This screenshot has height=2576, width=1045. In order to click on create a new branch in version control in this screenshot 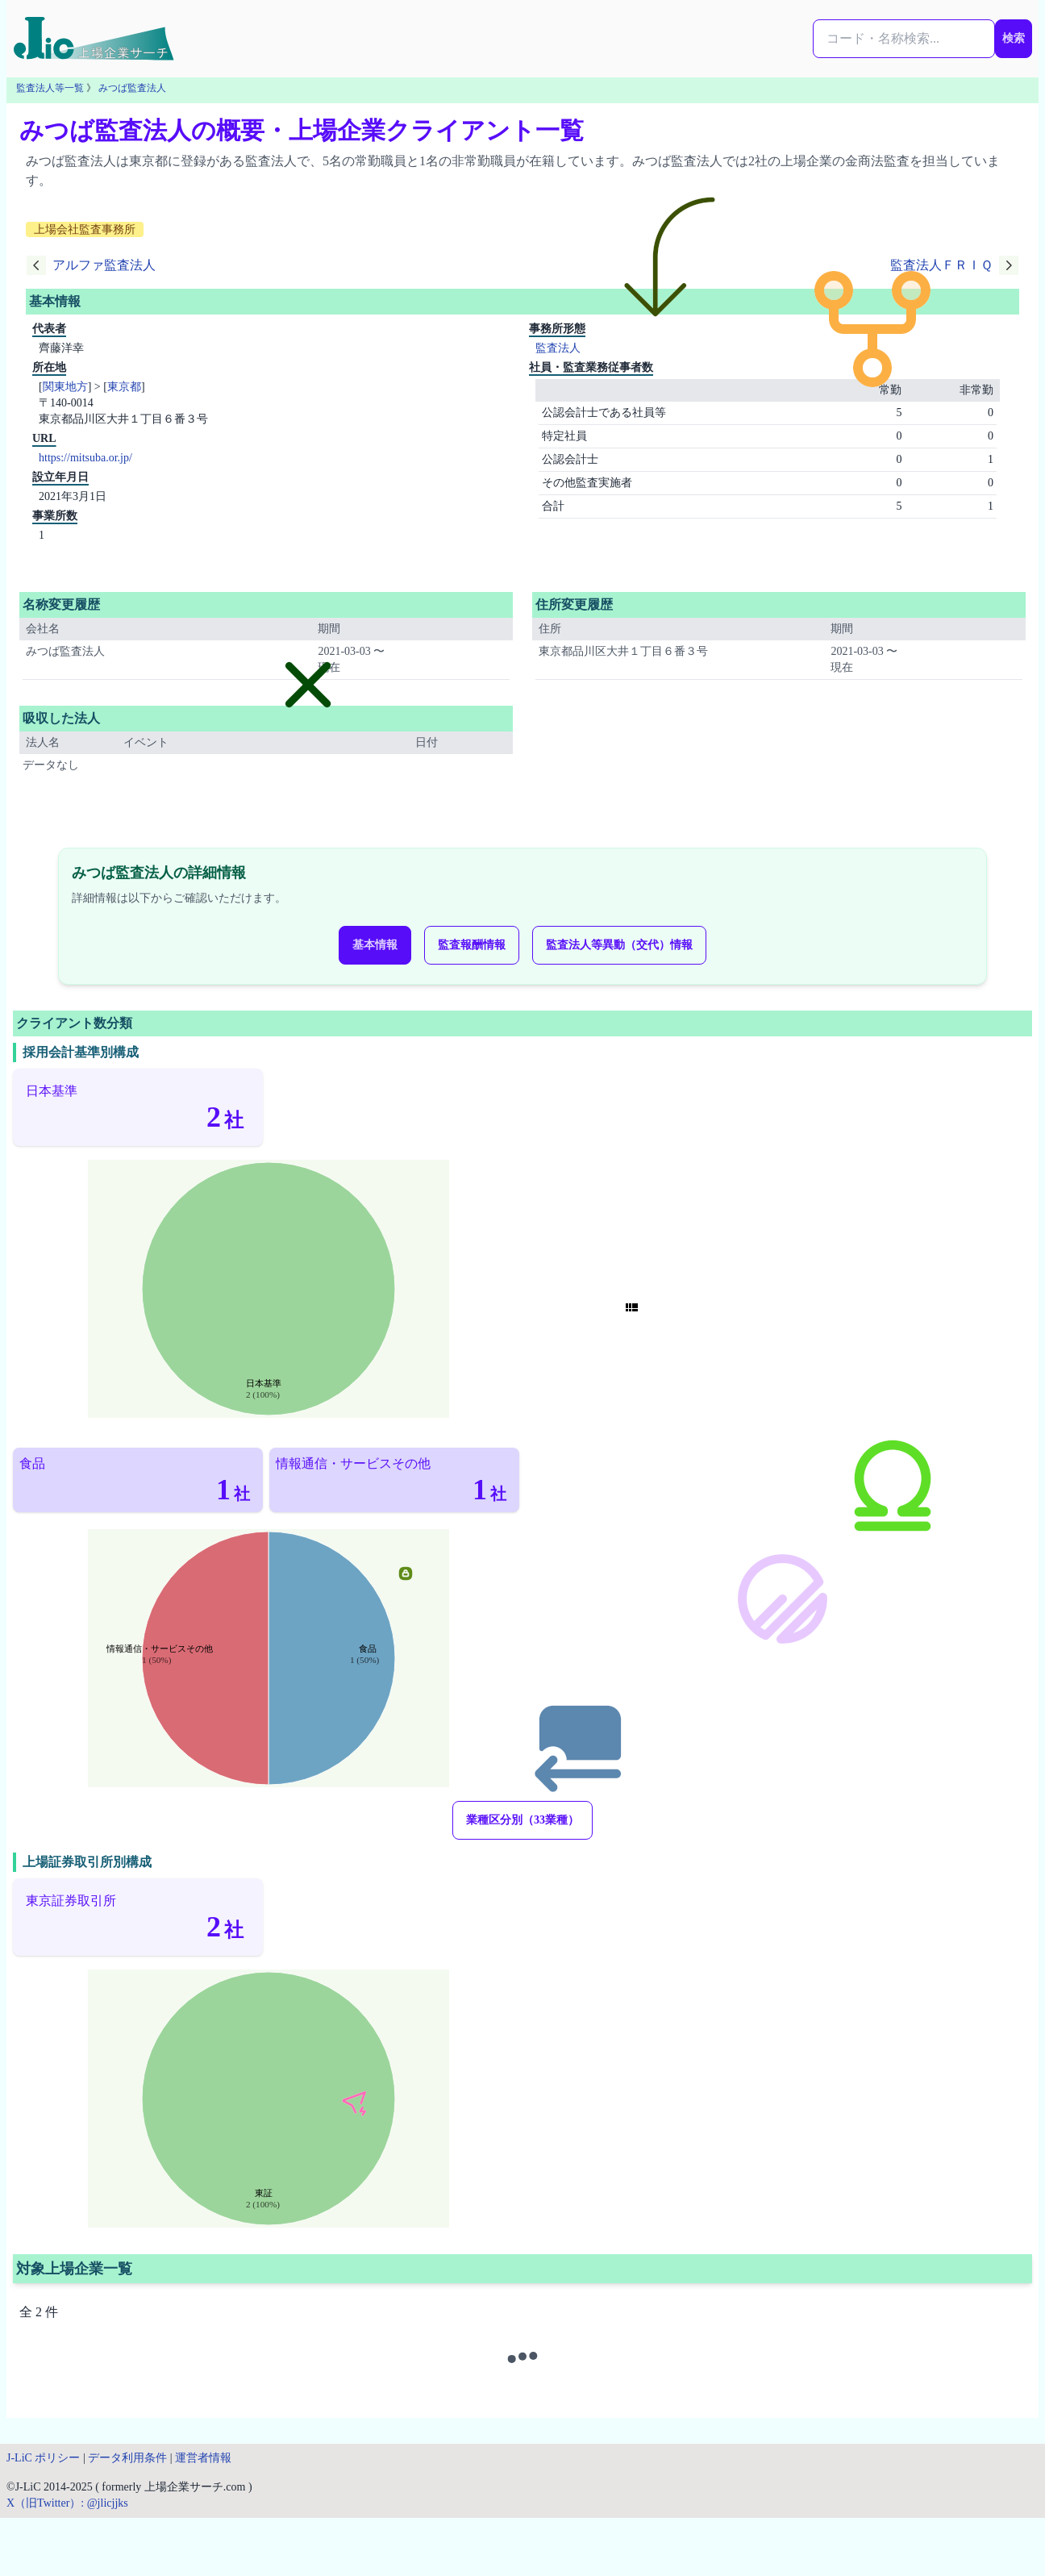, I will do `click(872, 329)`.